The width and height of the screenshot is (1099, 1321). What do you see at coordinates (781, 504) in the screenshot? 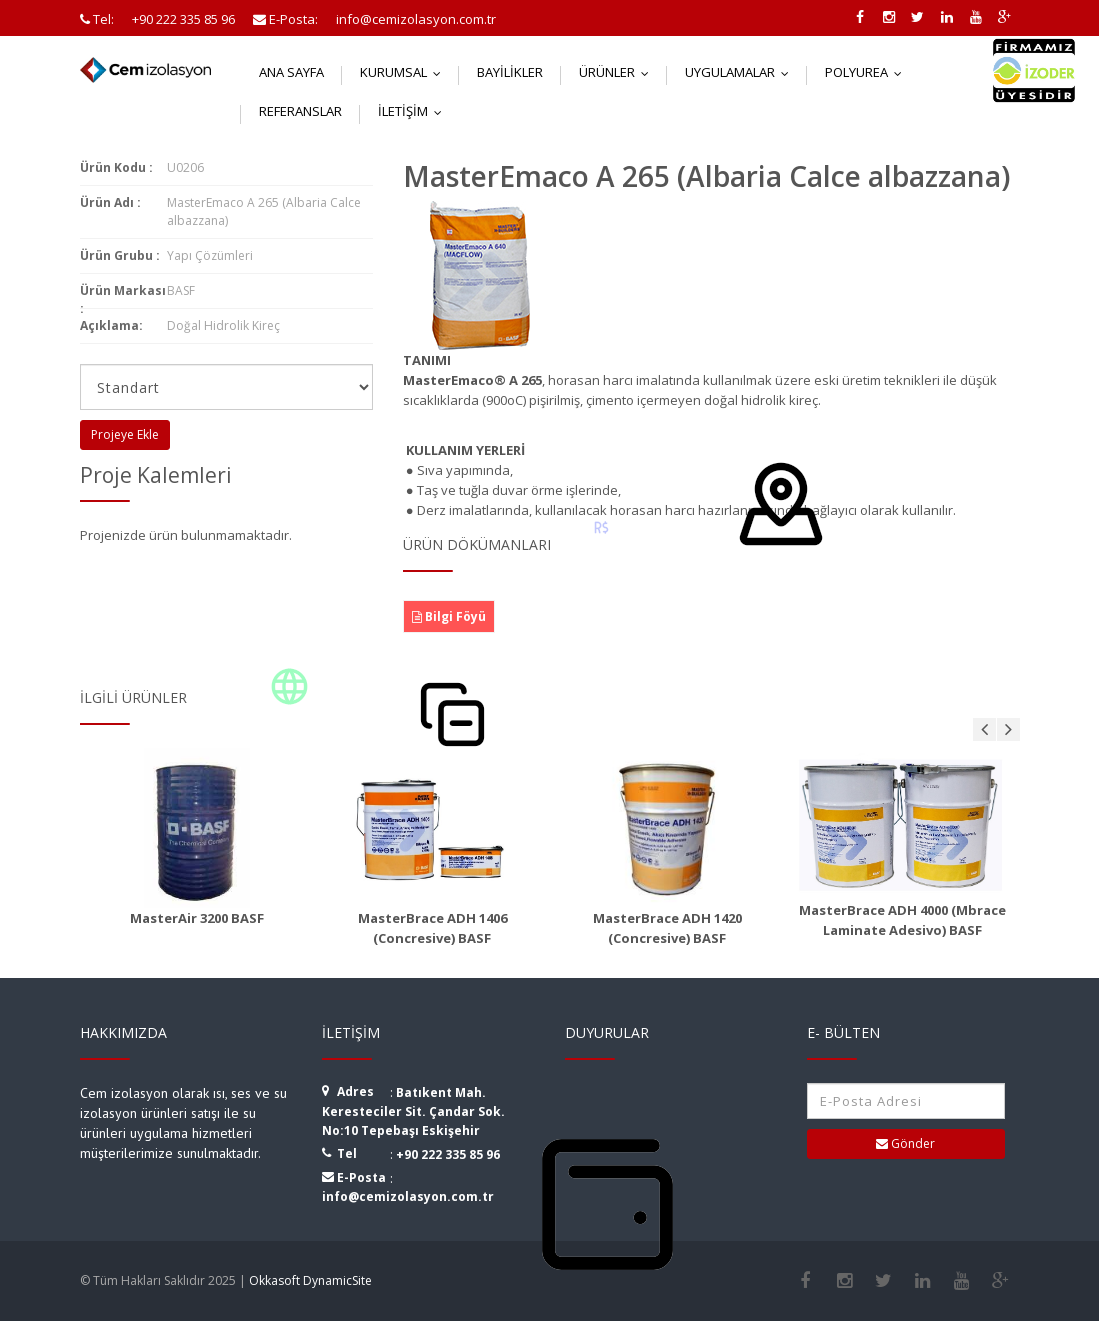
I see `view pinned location on map` at bounding box center [781, 504].